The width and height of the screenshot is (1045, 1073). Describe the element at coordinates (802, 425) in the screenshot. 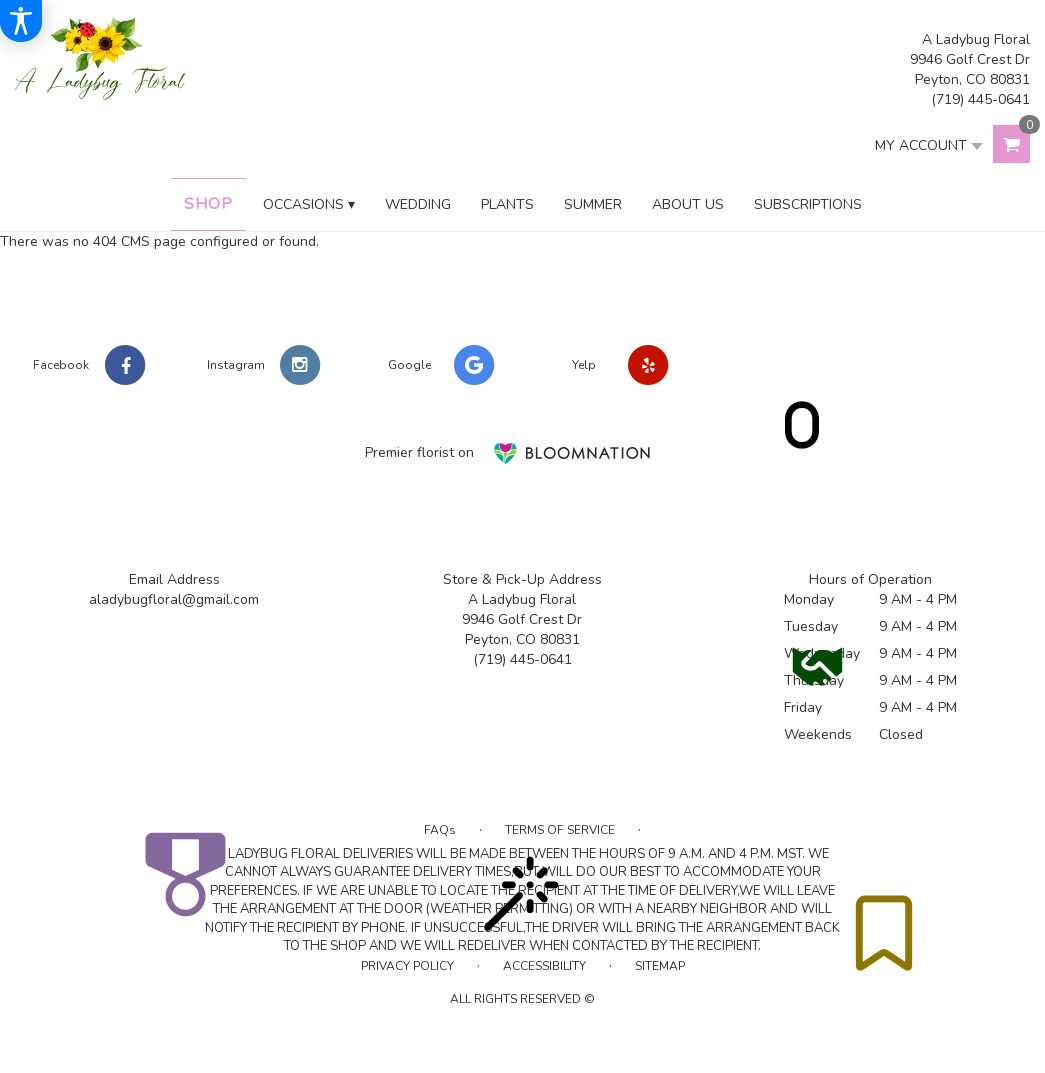

I see `indicates zero items or empty count` at that location.